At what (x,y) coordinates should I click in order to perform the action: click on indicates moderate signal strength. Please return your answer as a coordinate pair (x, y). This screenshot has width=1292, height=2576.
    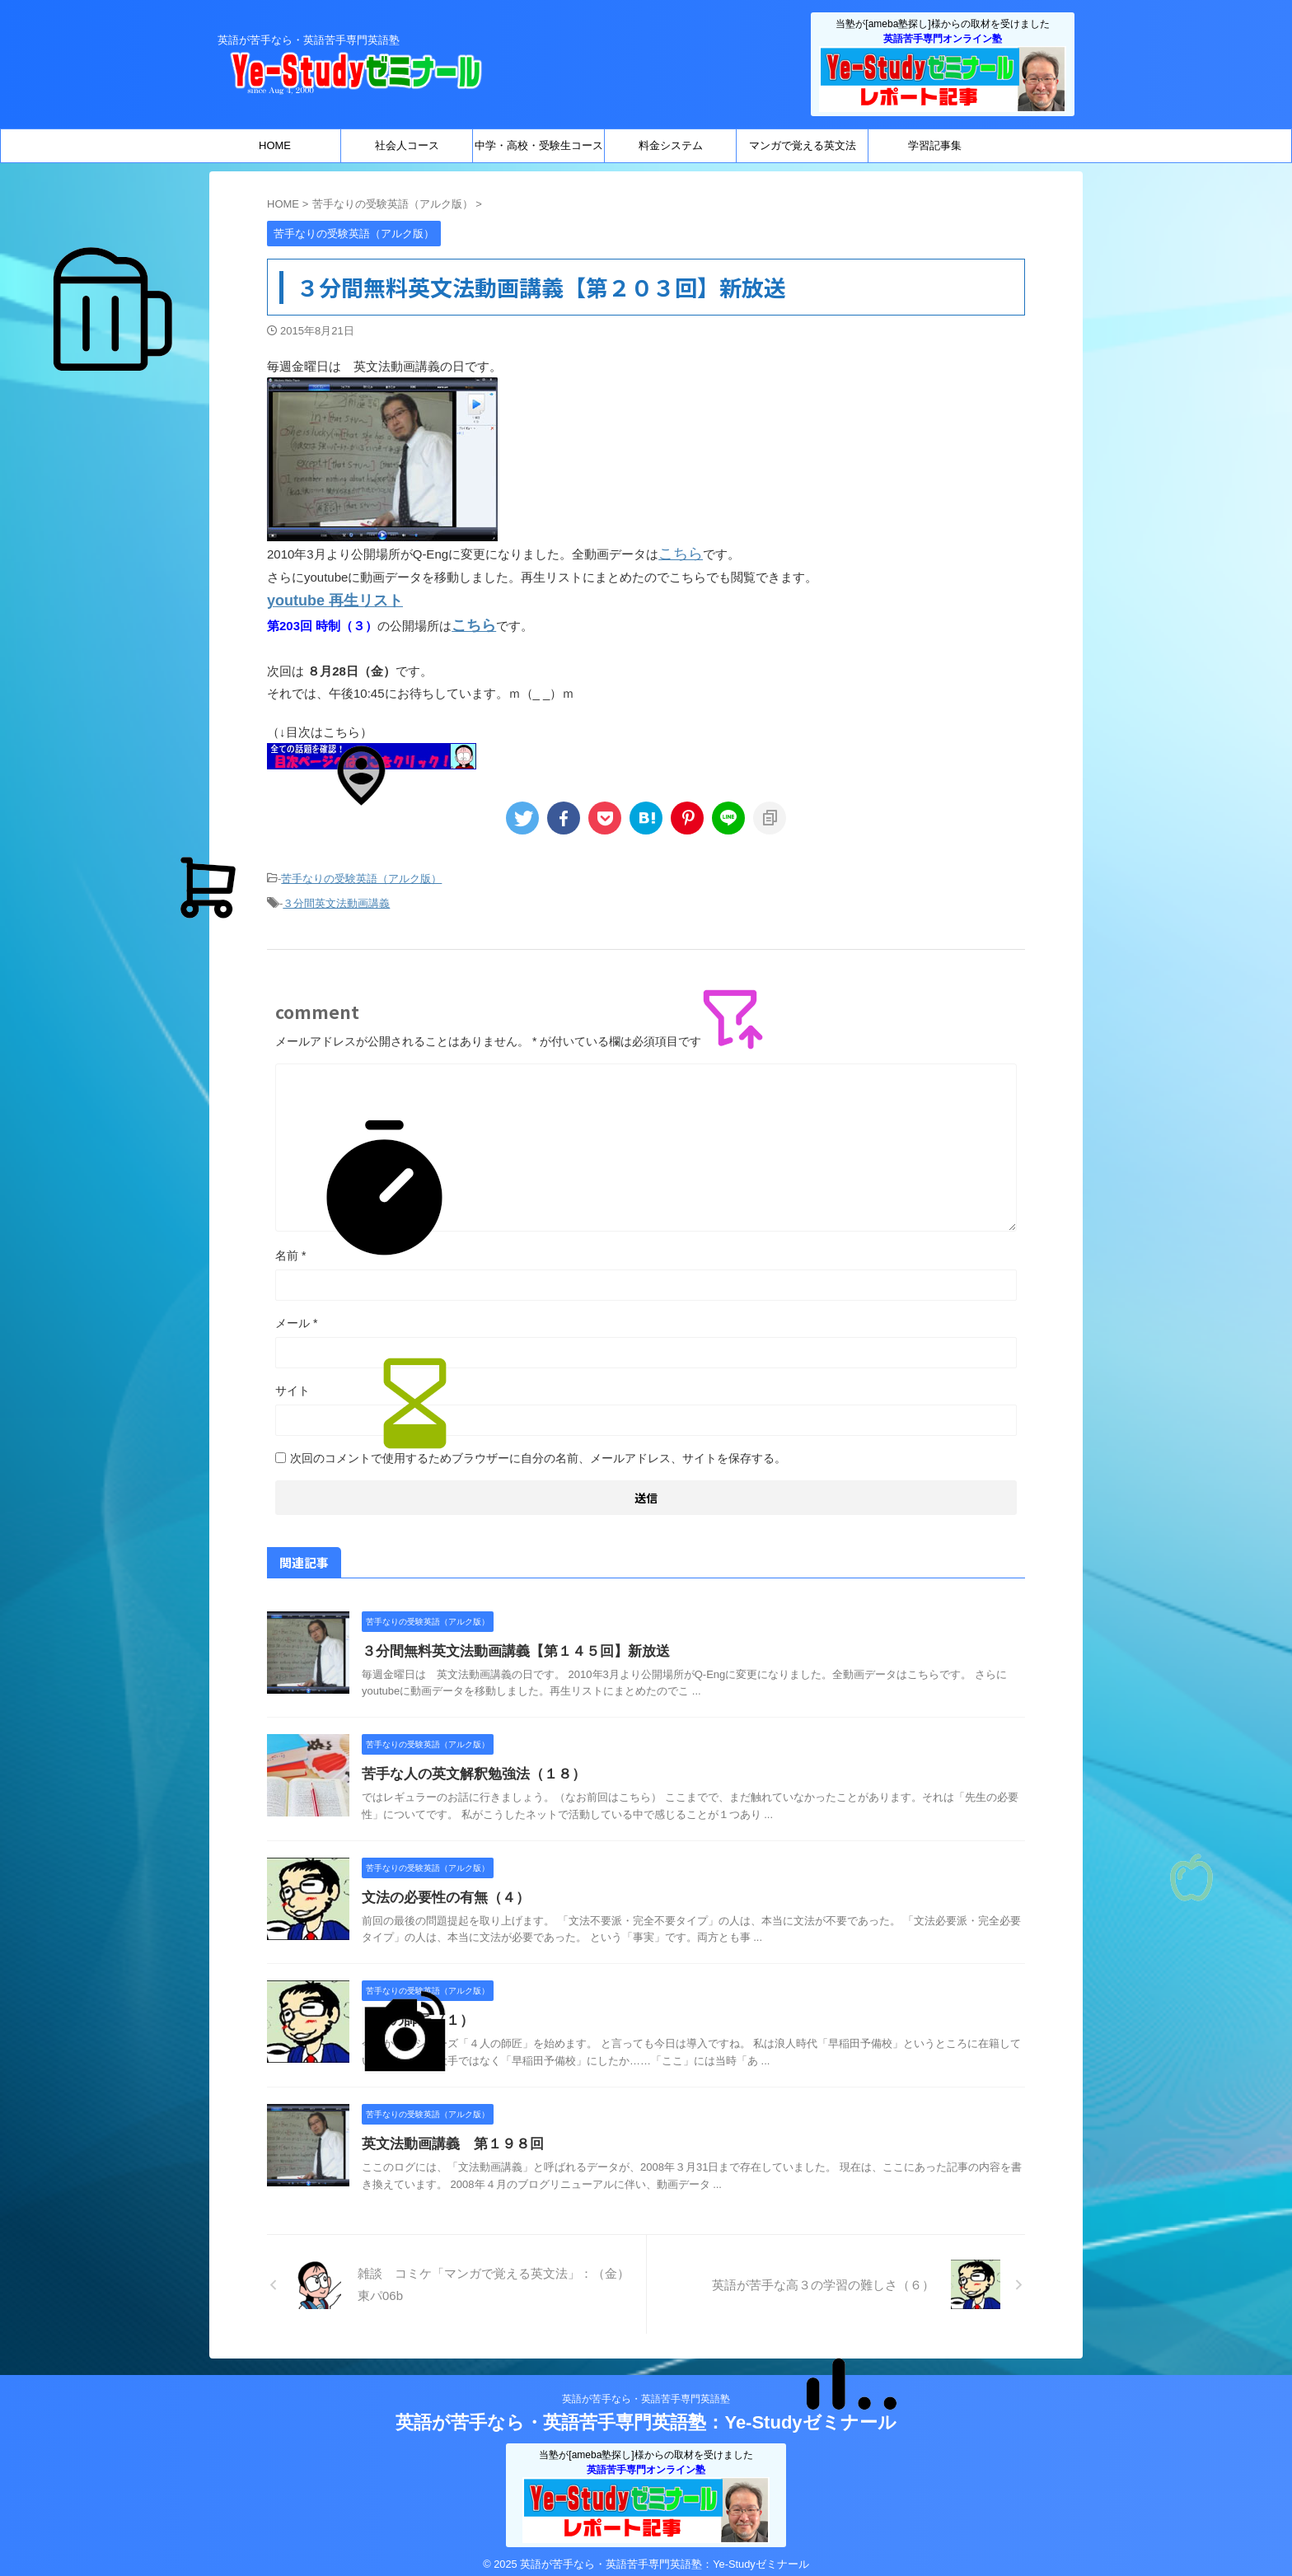
    Looking at the image, I should click on (851, 2364).